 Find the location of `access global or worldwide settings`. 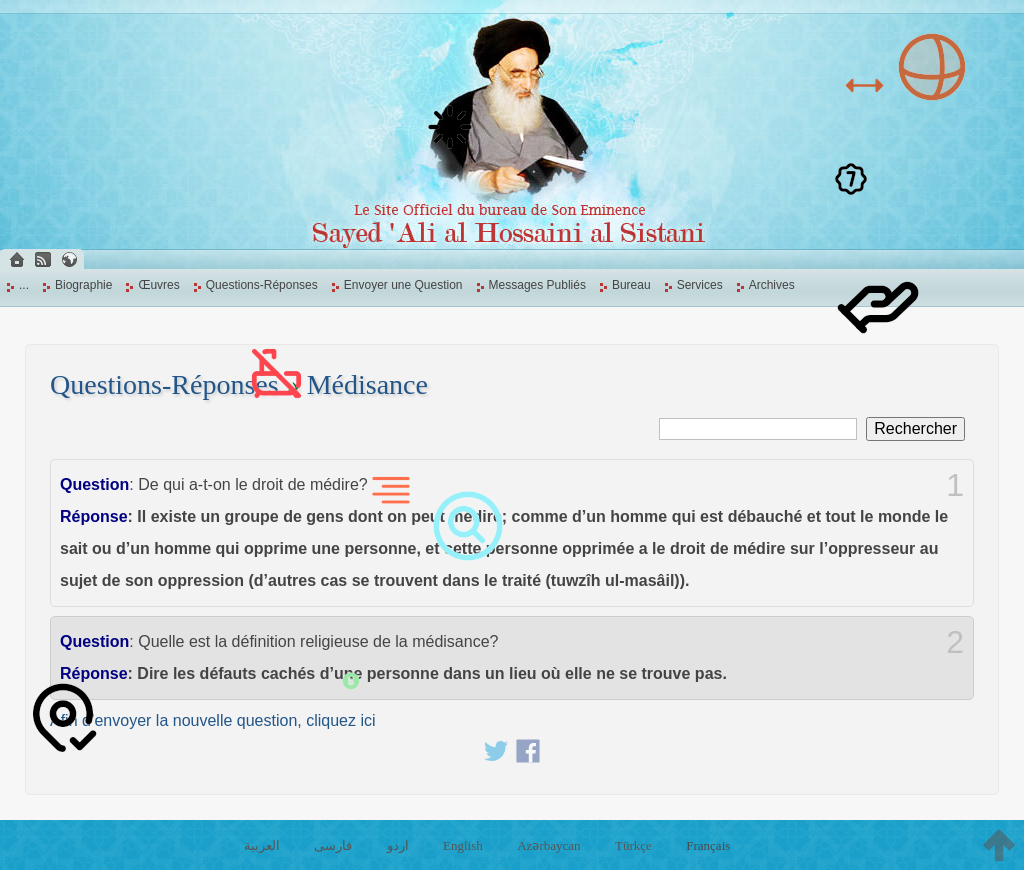

access global or worldwide settings is located at coordinates (932, 67).